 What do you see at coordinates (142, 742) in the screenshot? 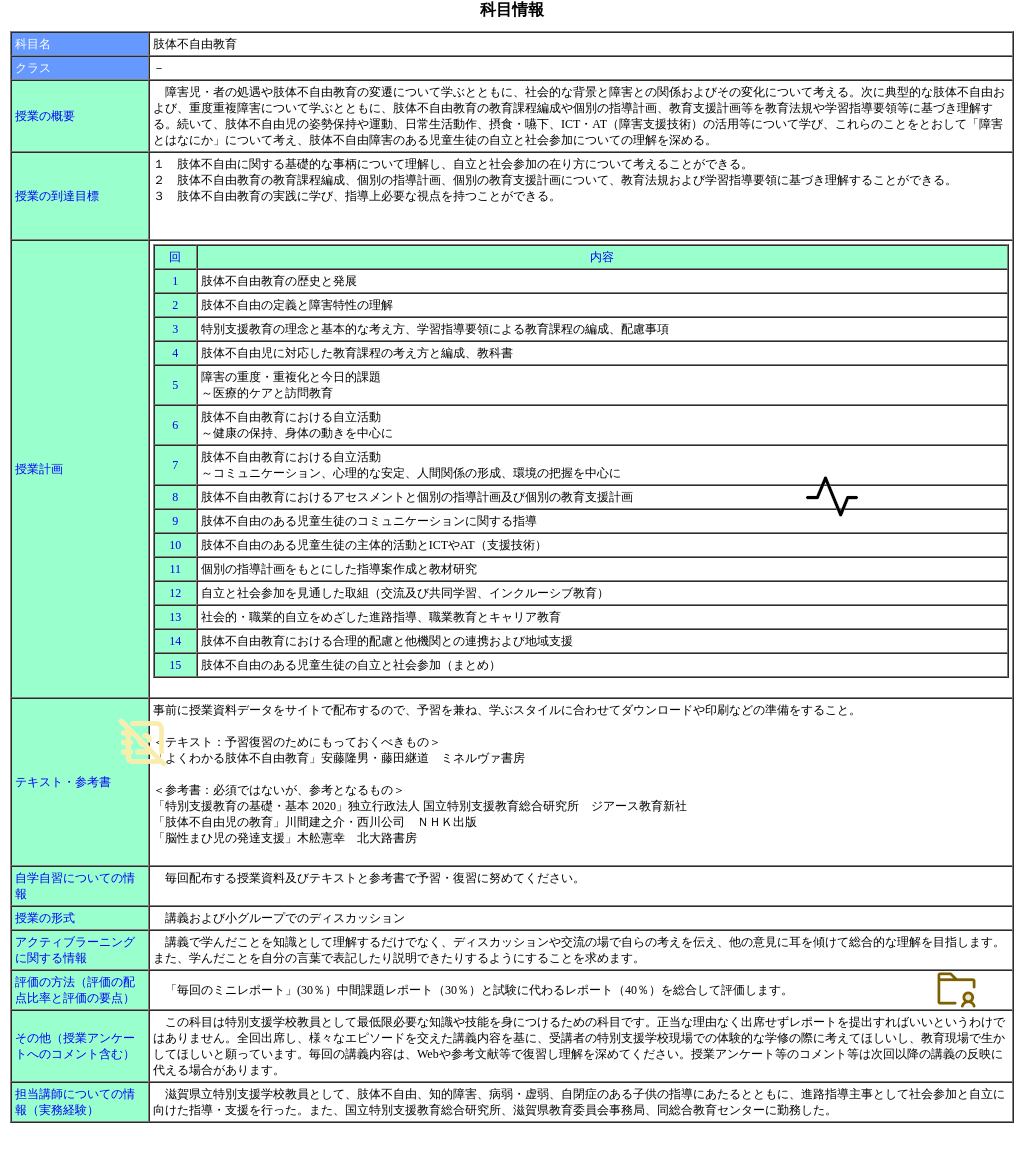
I see `contacts unavailable or disabled` at bounding box center [142, 742].